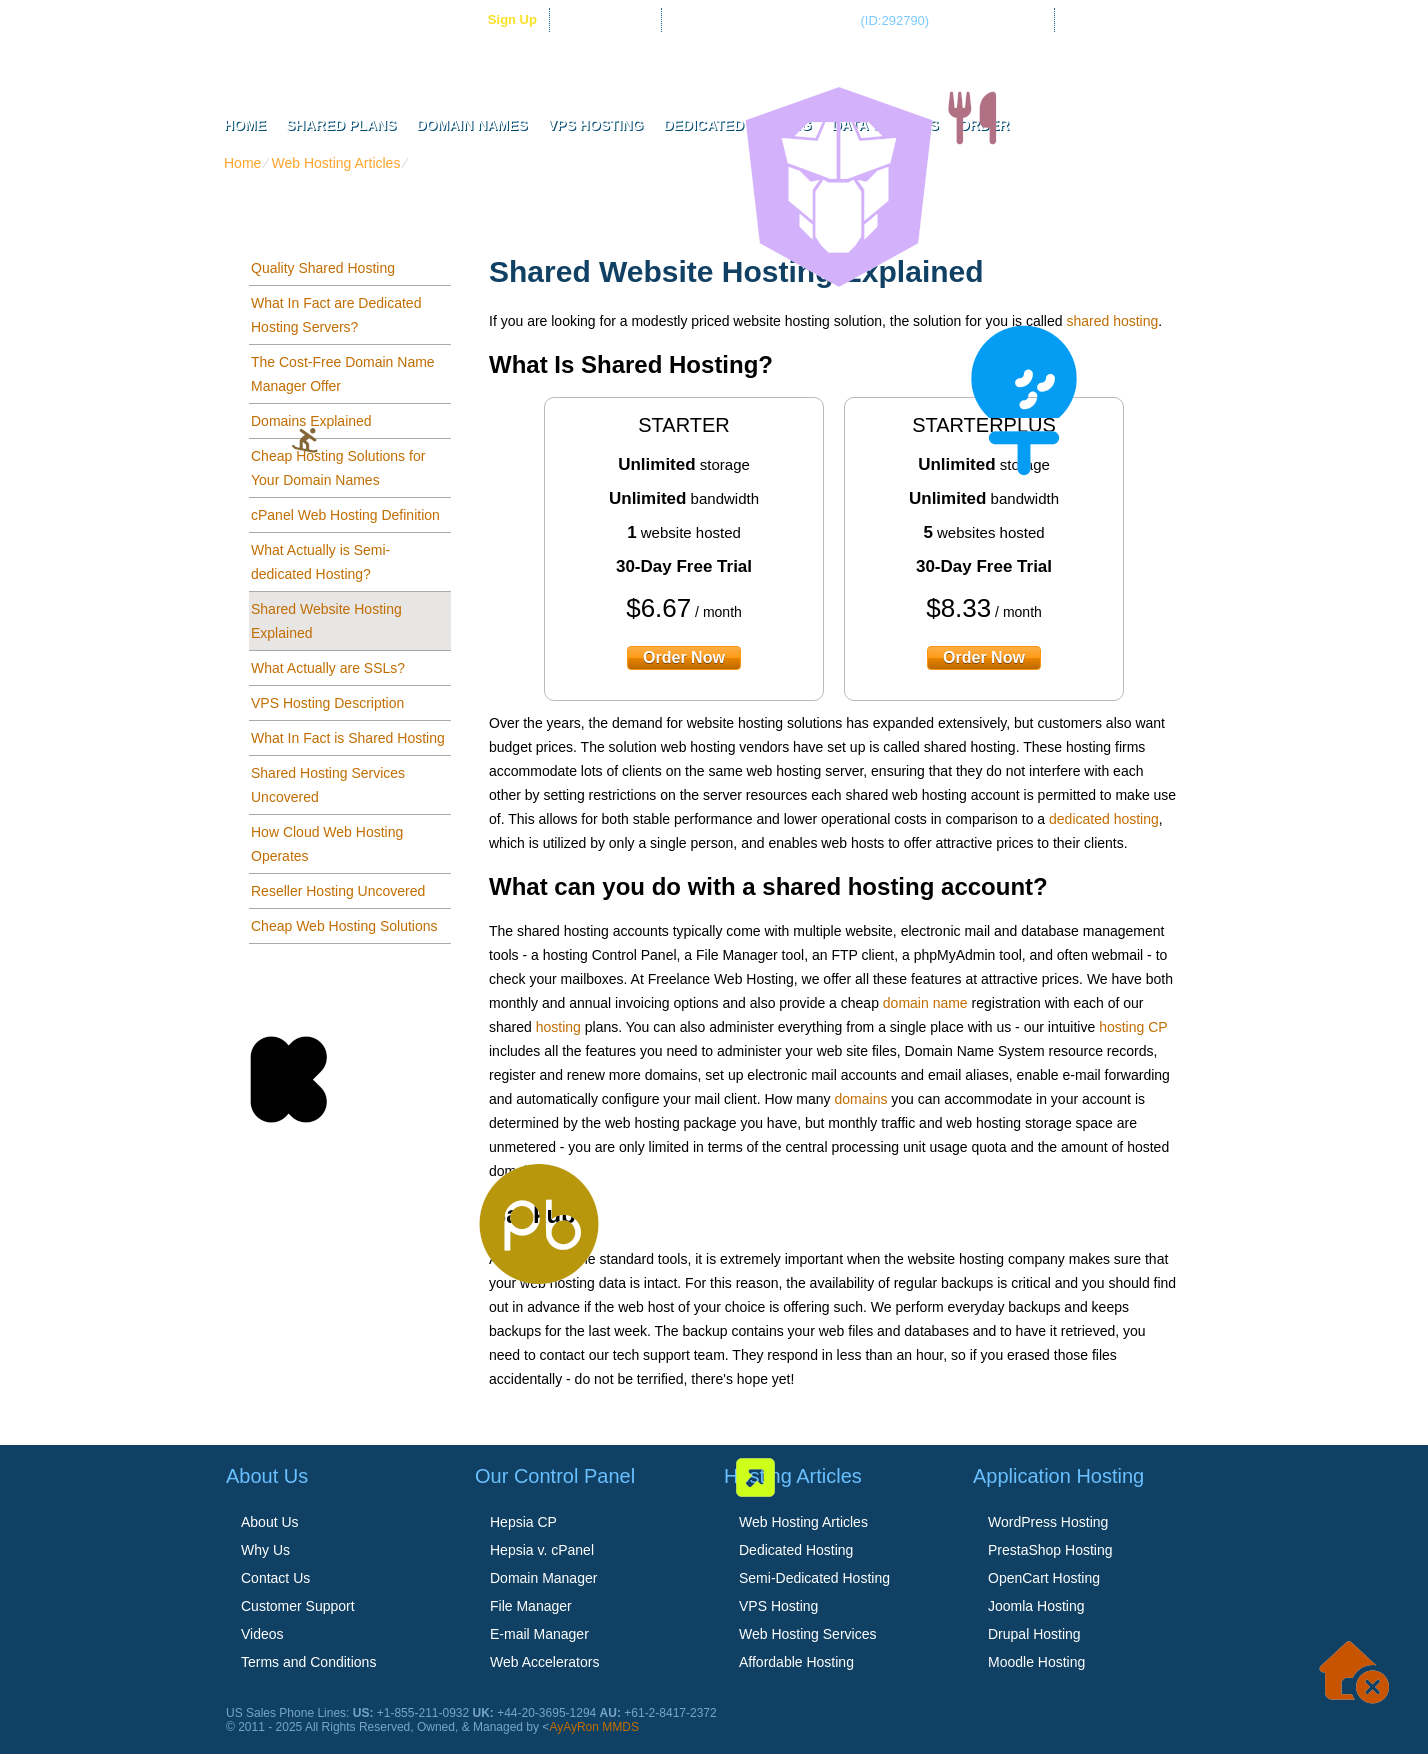 The image size is (1428, 1754). Describe the element at coordinates (839, 187) in the screenshot. I see `primeng angular ui component library logo` at that location.